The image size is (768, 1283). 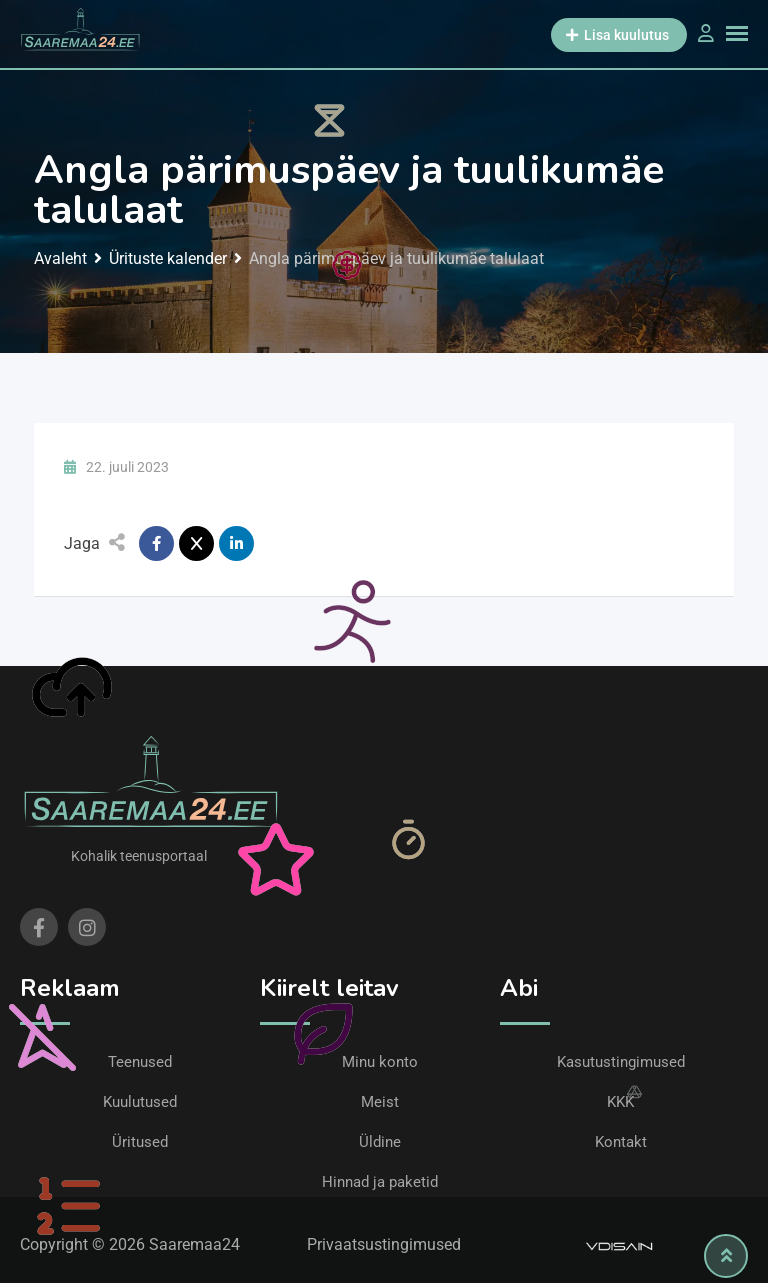 What do you see at coordinates (323, 1032) in the screenshot?
I see `view eco-friendly or sustainable options` at bounding box center [323, 1032].